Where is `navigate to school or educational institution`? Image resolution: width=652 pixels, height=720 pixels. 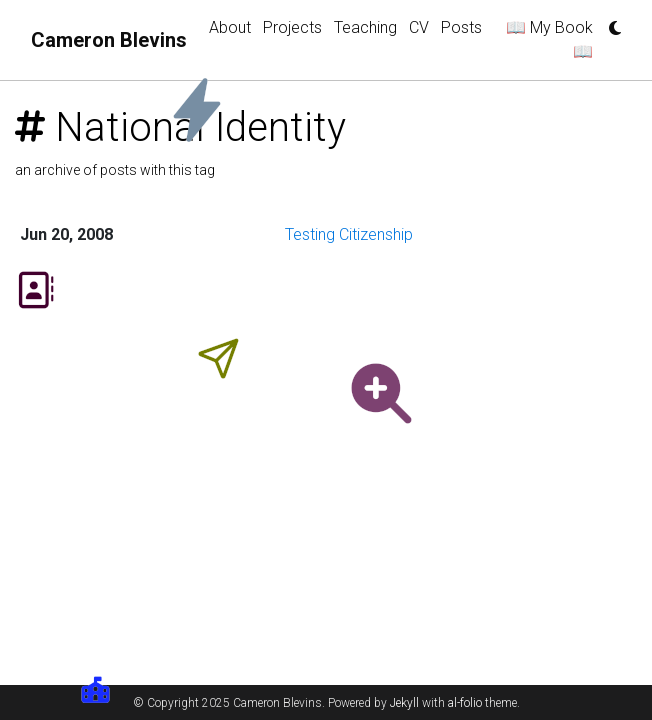
navigate to school or educational institution is located at coordinates (95, 690).